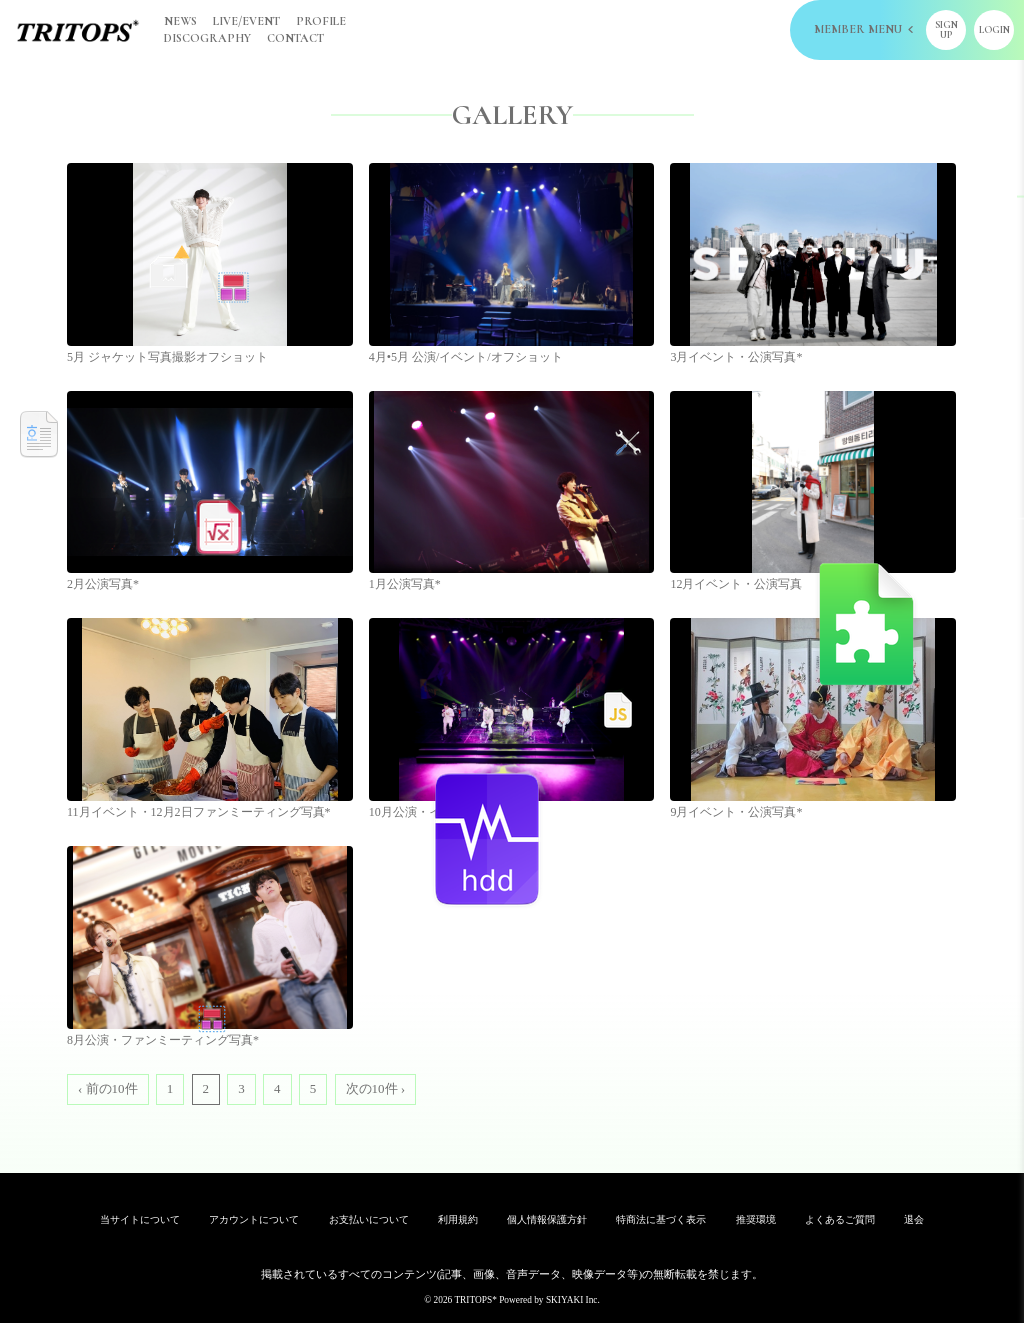 This screenshot has width=1024, height=1323. What do you see at coordinates (487, 839) in the screenshot?
I see `virtualbox hard disk drive file` at bounding box center [487, 839].